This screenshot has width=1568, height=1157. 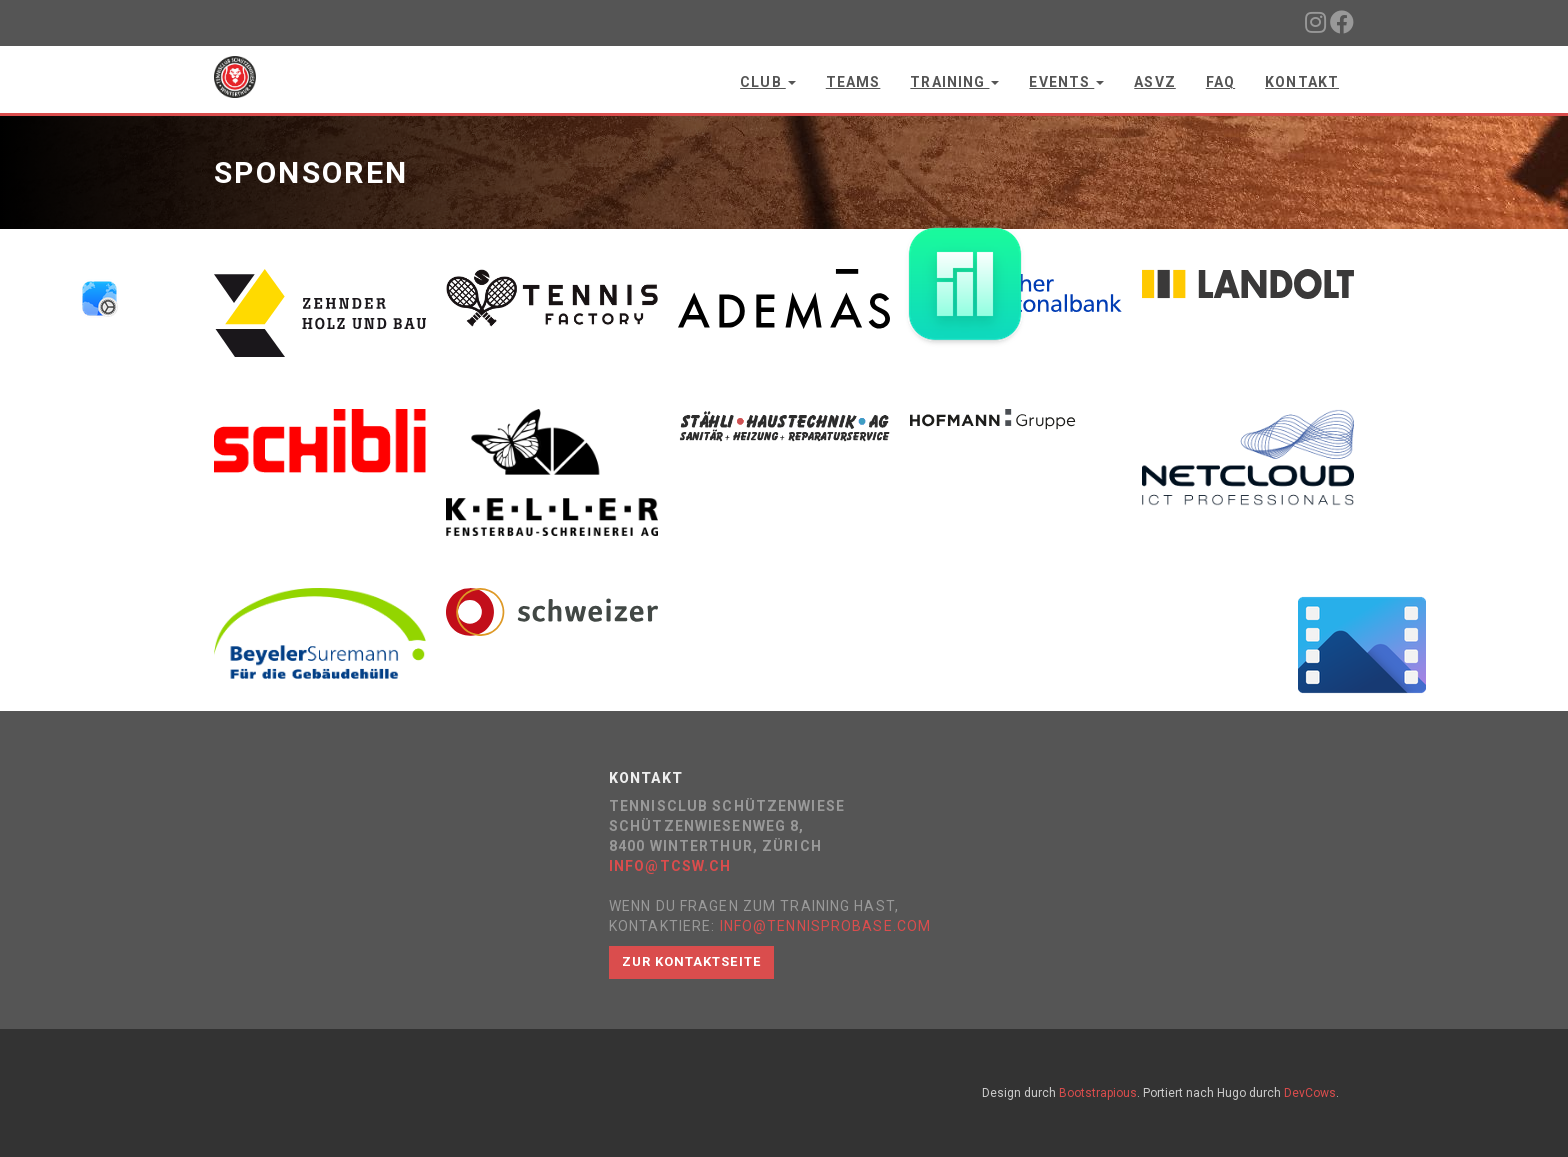 I want to click on configure network and workgroup settings, so click(x=99, y=298).